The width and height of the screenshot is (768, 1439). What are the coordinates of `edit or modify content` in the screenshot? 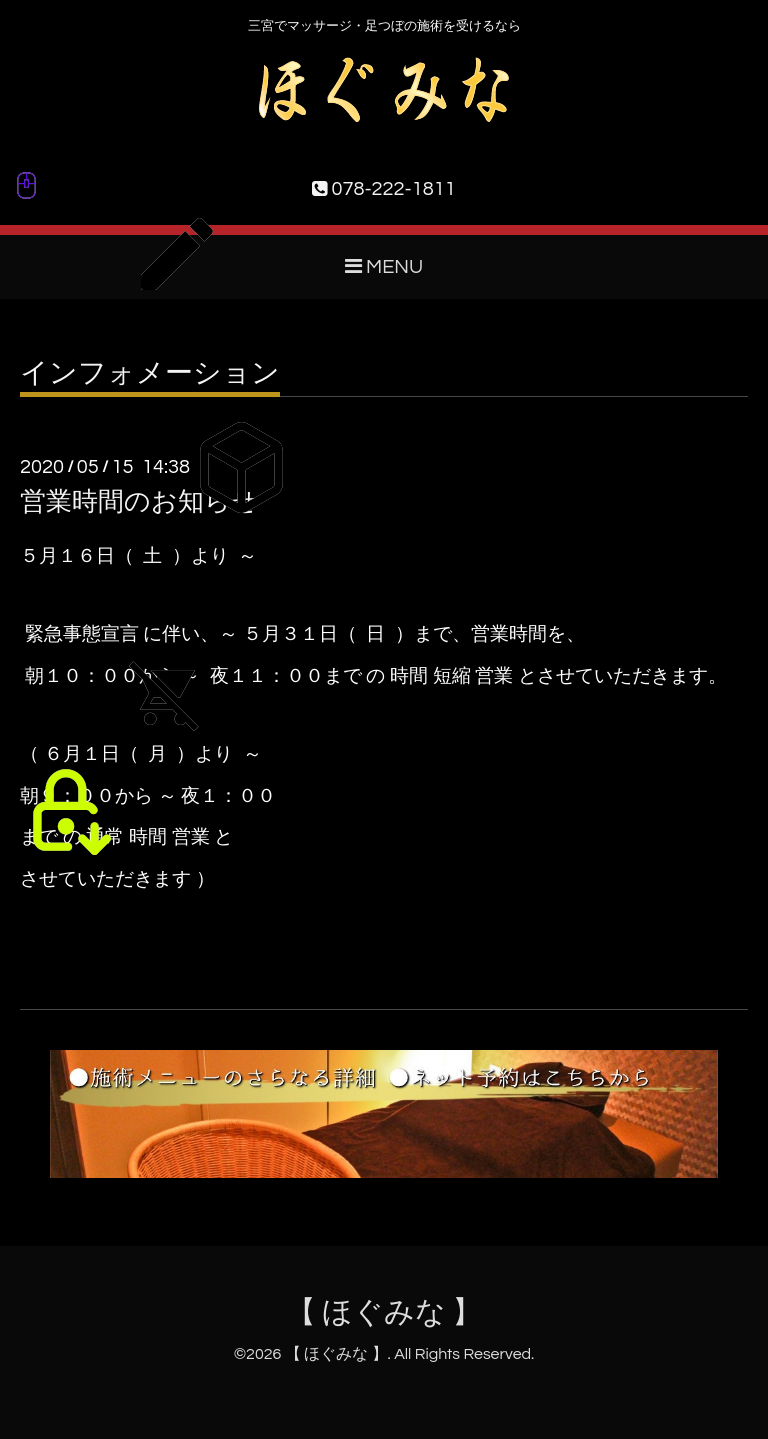 It's located at (177, 254).